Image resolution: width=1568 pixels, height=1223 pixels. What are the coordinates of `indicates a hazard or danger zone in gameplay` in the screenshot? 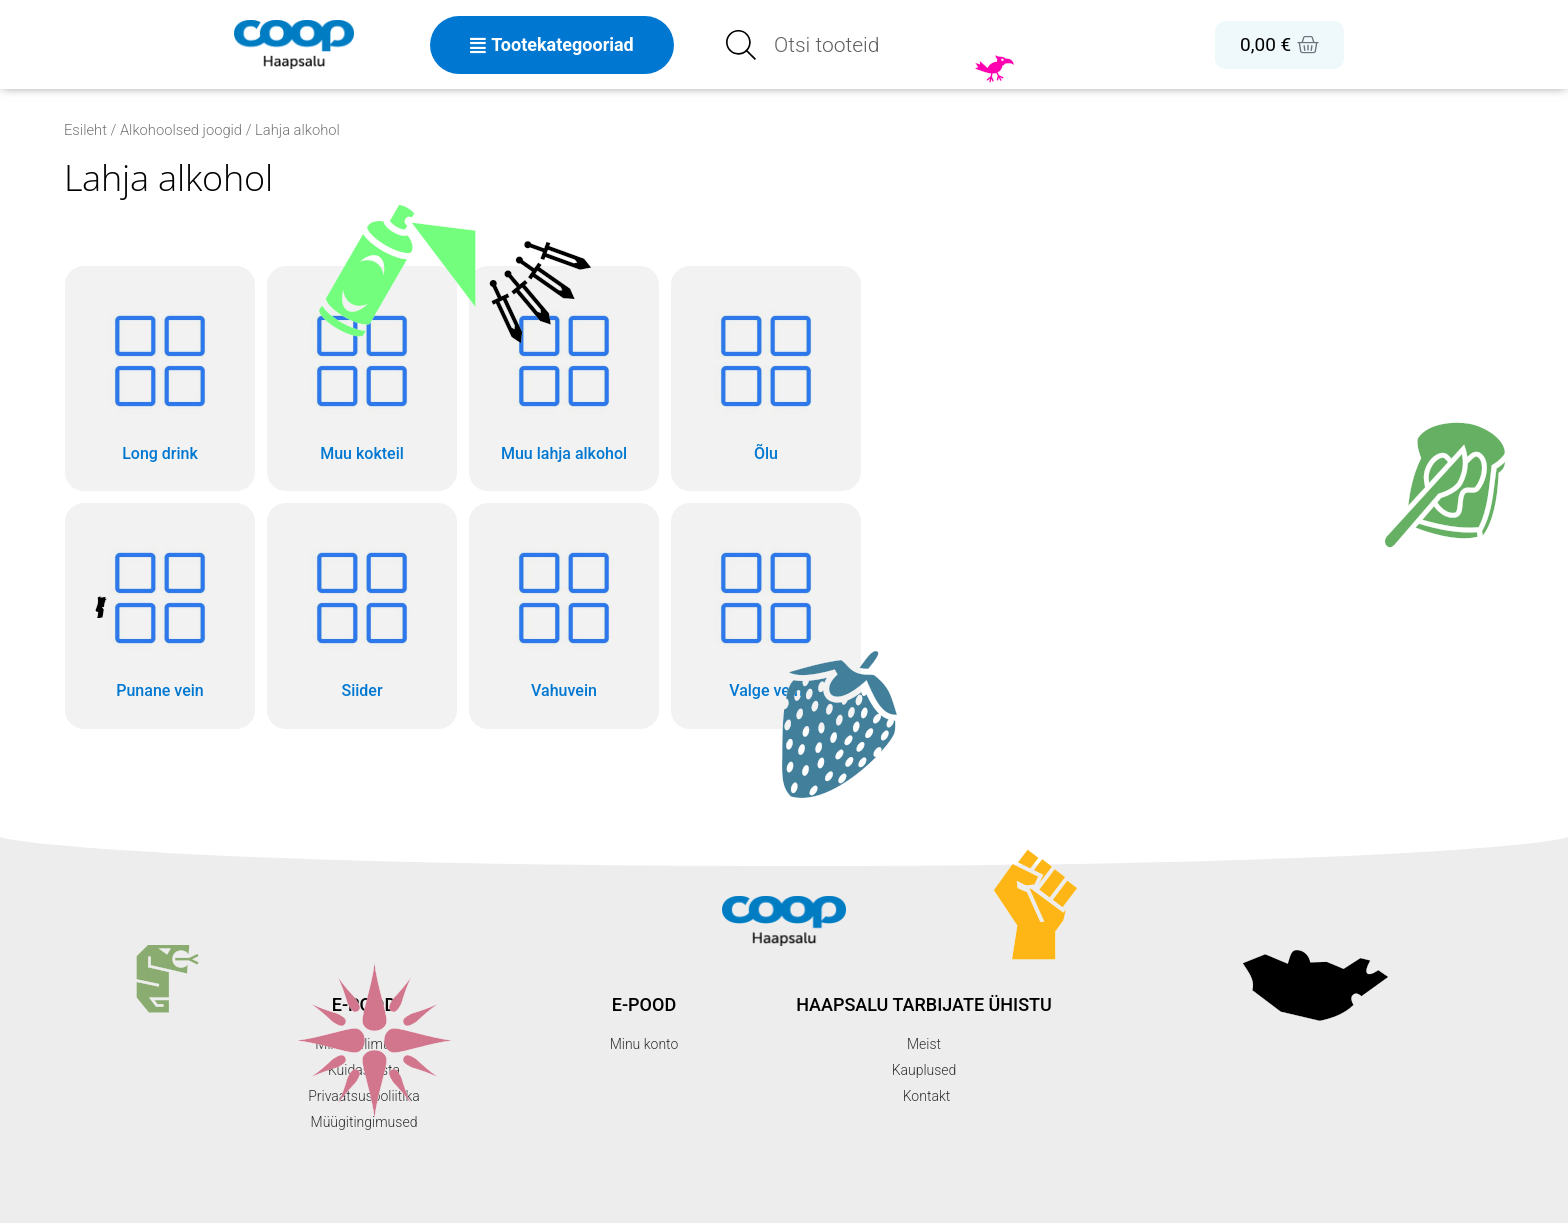 It's located at (374, 1040).